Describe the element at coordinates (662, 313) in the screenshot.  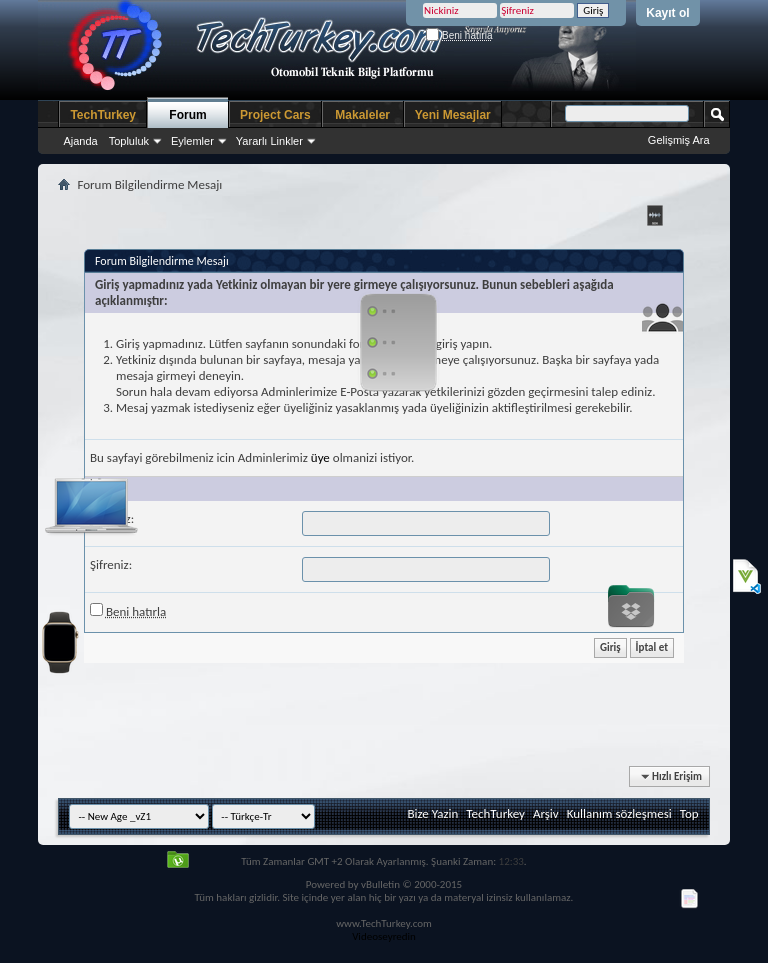
I see `indicates shared access with all users` at that location.